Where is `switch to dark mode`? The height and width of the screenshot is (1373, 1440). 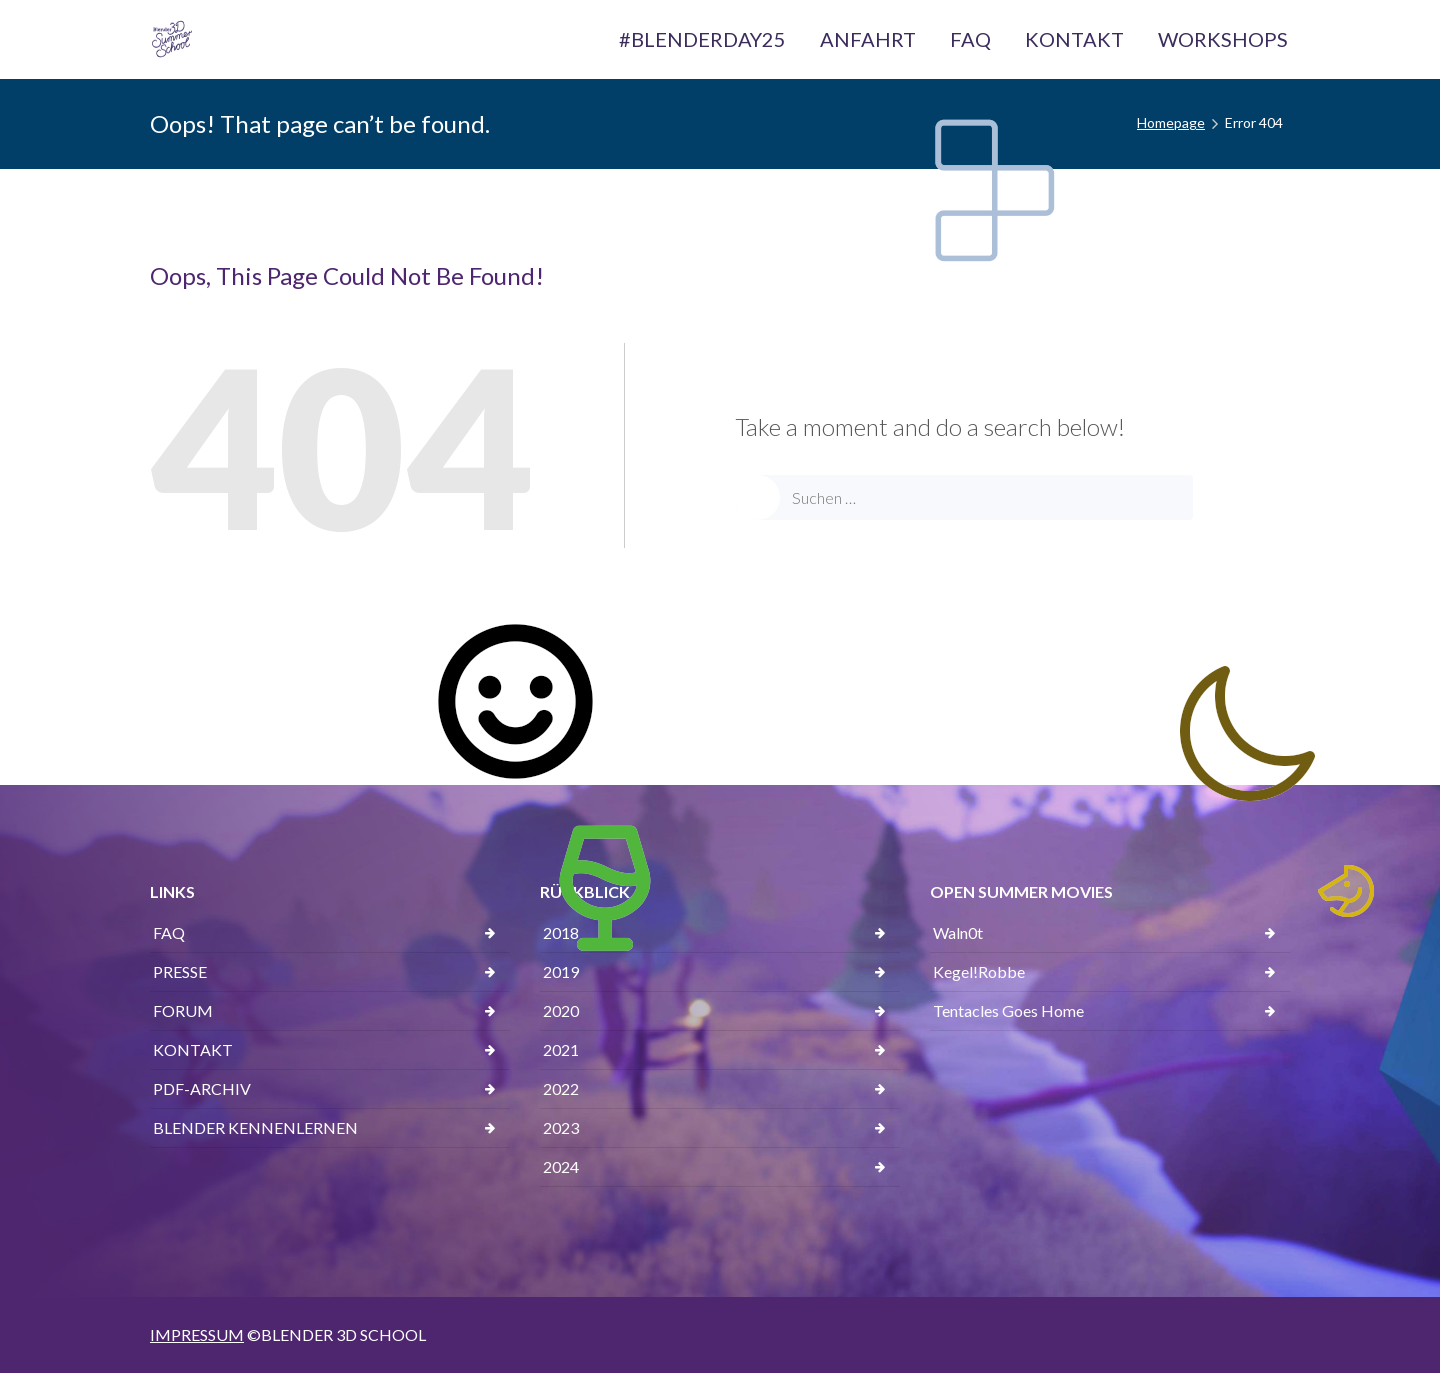 switch to dark mode is located at coordinates (1245, 736).